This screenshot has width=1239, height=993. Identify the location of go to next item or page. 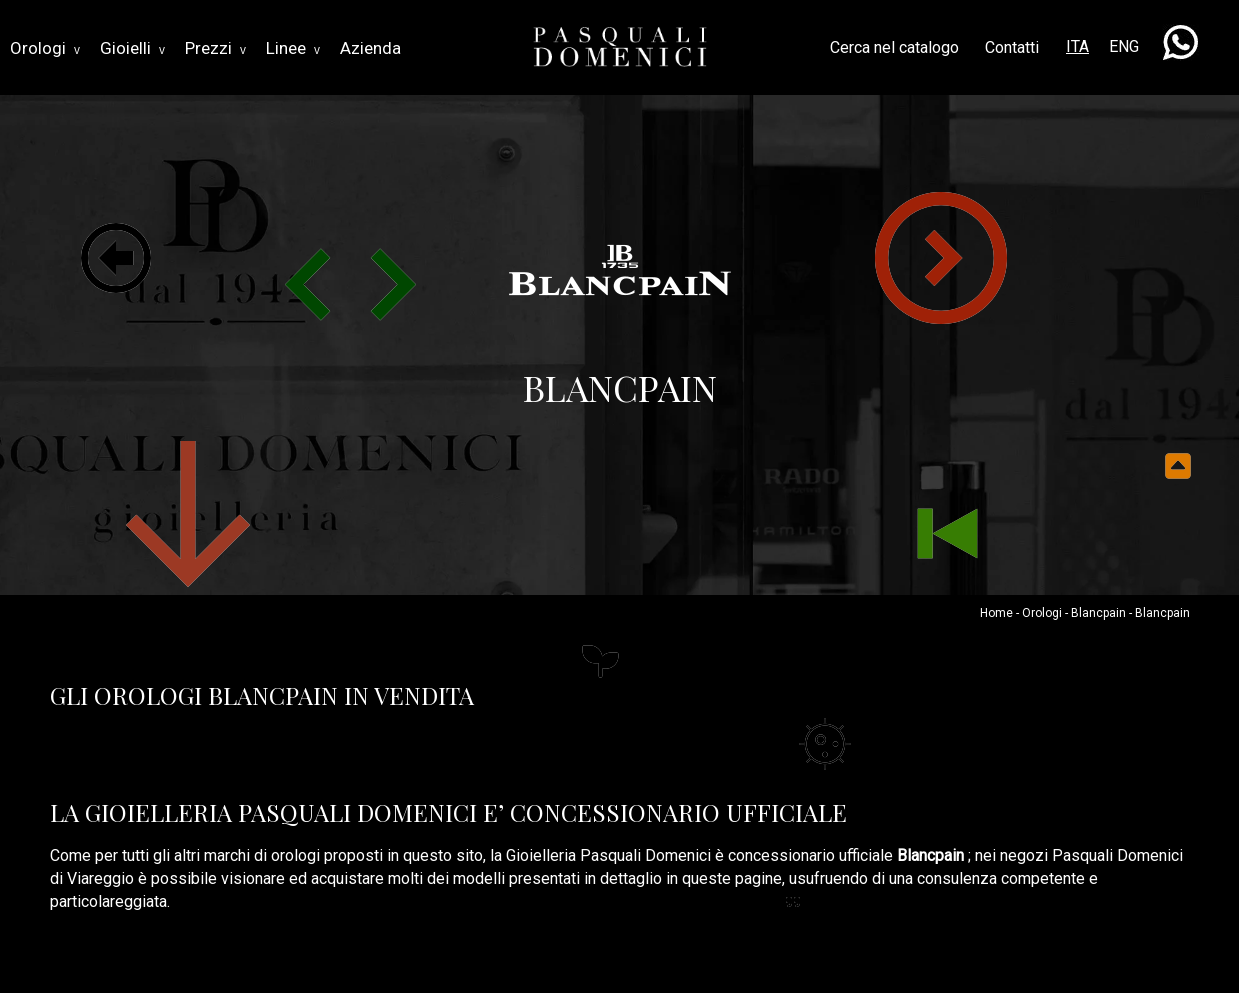
(941, 258).